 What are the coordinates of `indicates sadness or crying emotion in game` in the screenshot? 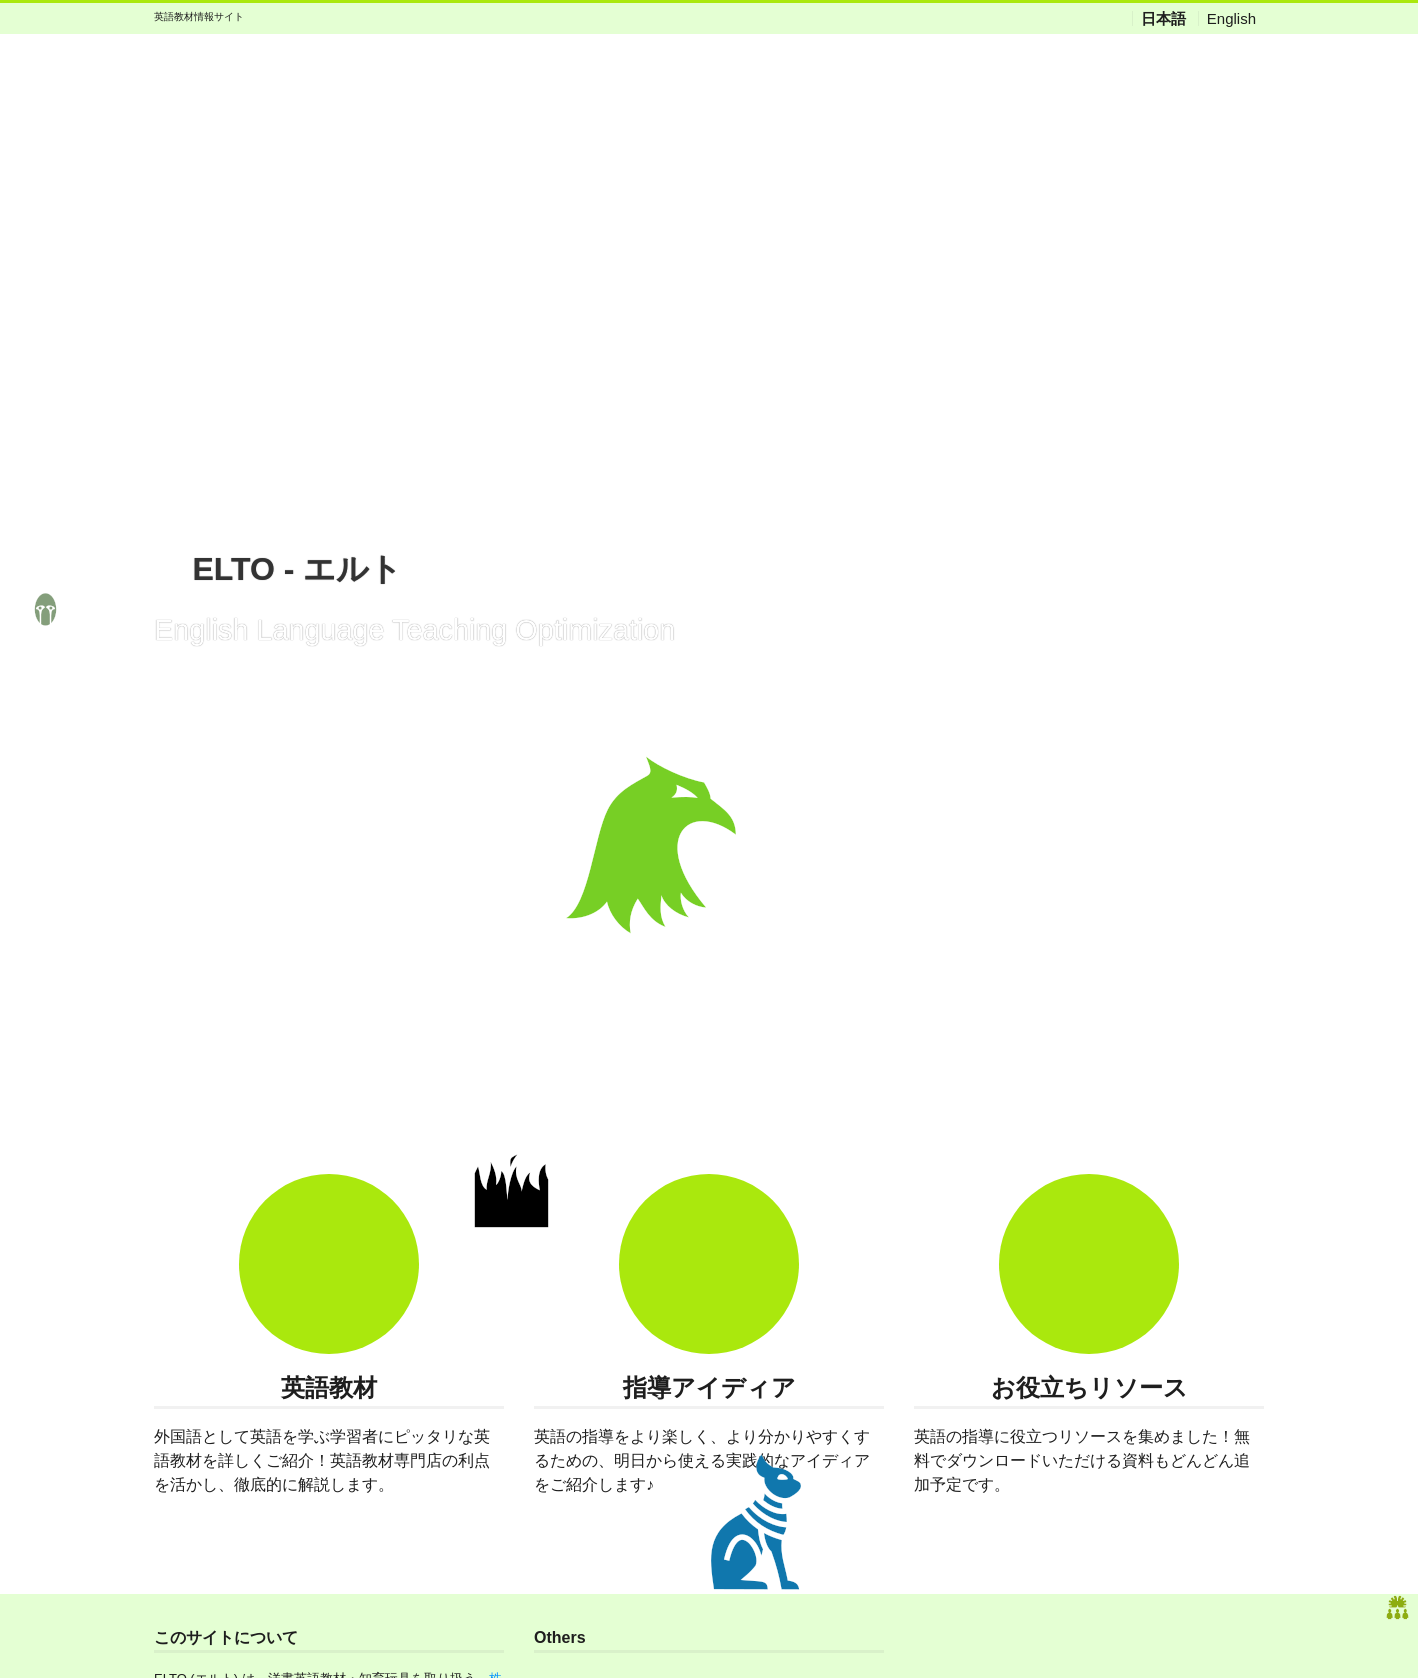 It's located at (45, 609).